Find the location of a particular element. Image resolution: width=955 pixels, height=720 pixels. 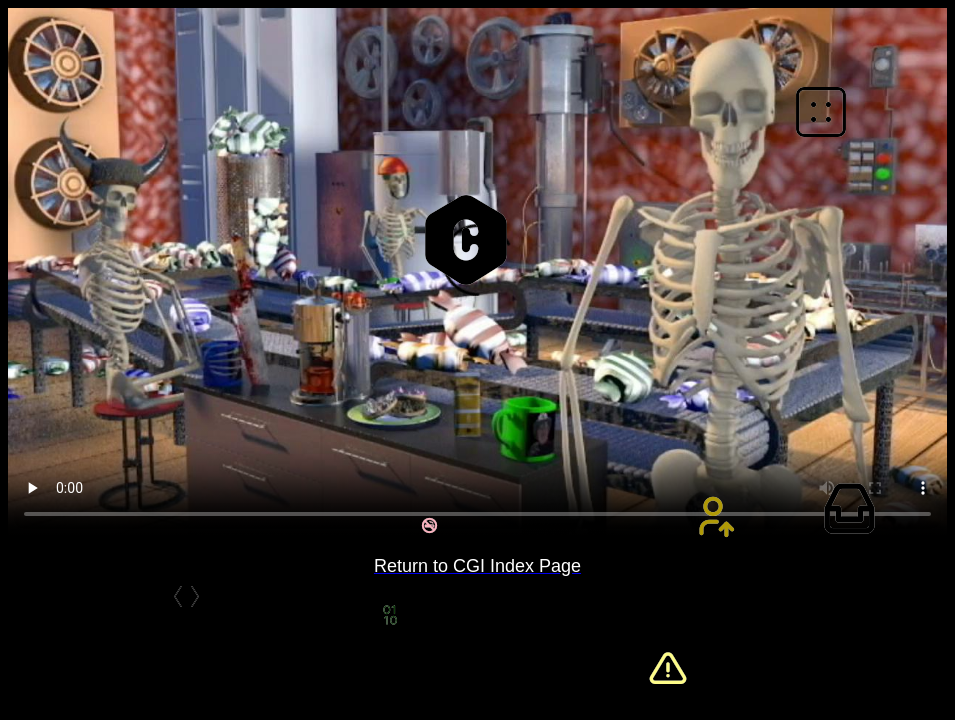

view your inbox is located at coordinates (849, 508).